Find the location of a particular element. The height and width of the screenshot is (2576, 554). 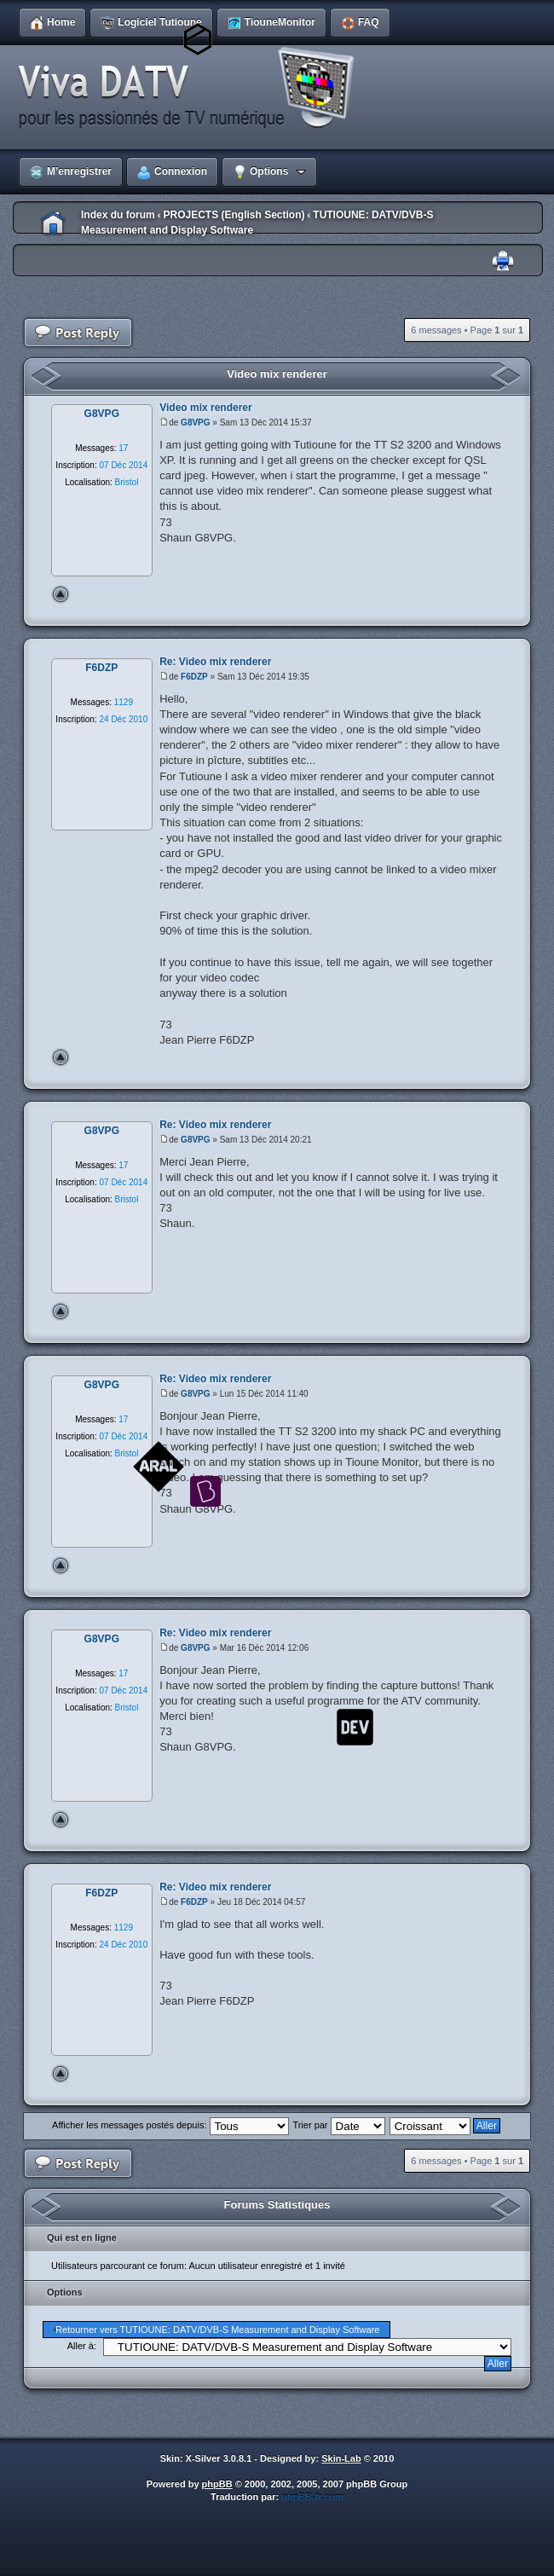

open Tresorit secure cloud storage is located at coordinates (198, 39).